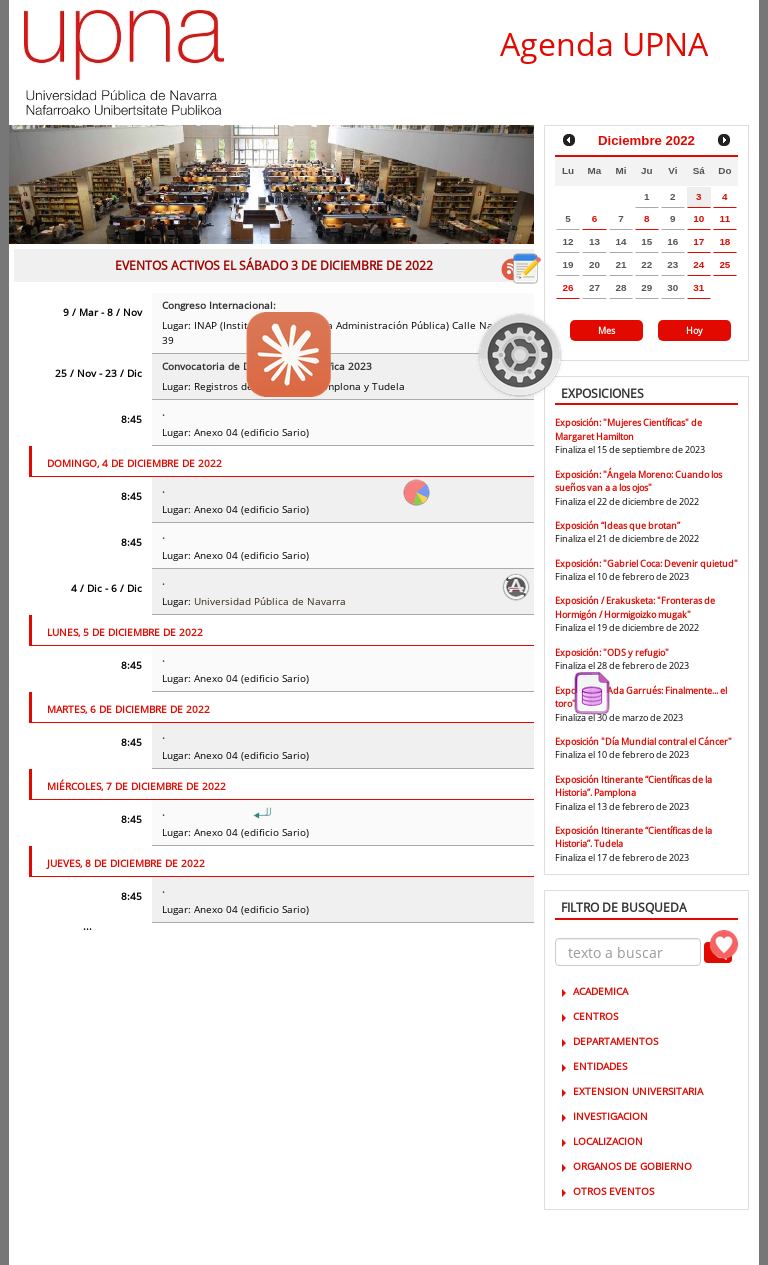 The width and height of the screenshot is (768, 1265). I want to click on open baobab disk usage analyzer, so click(416, 492).